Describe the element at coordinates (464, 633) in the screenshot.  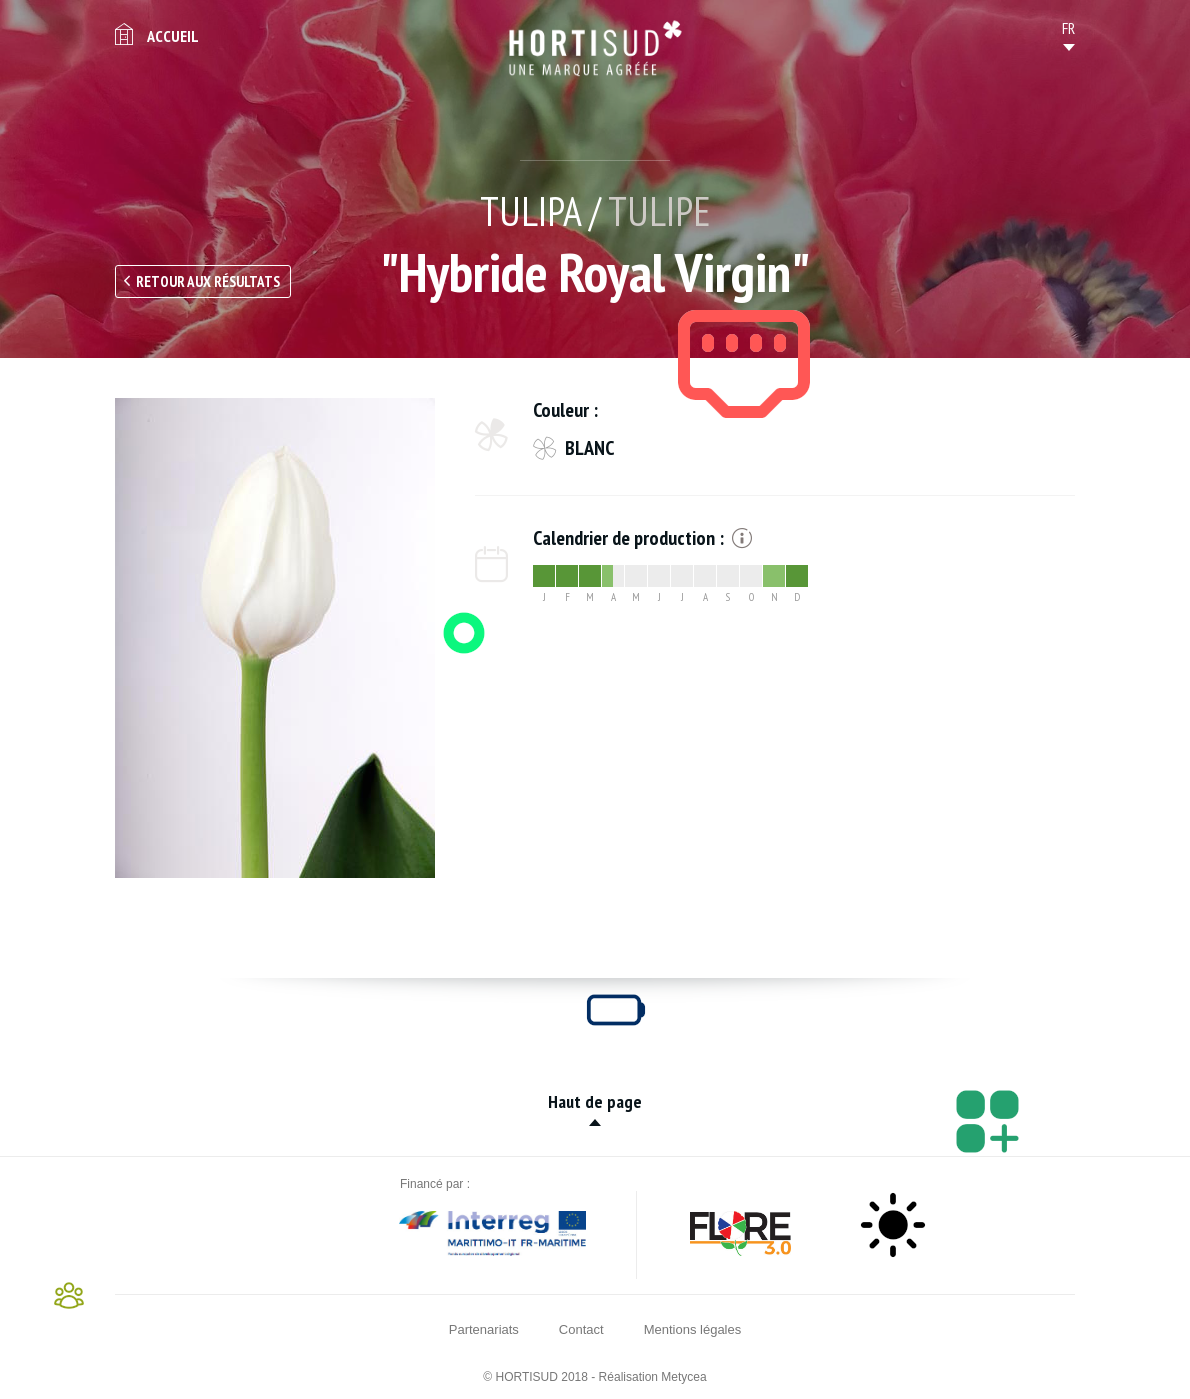
I see `unselected radio button option` at that location.